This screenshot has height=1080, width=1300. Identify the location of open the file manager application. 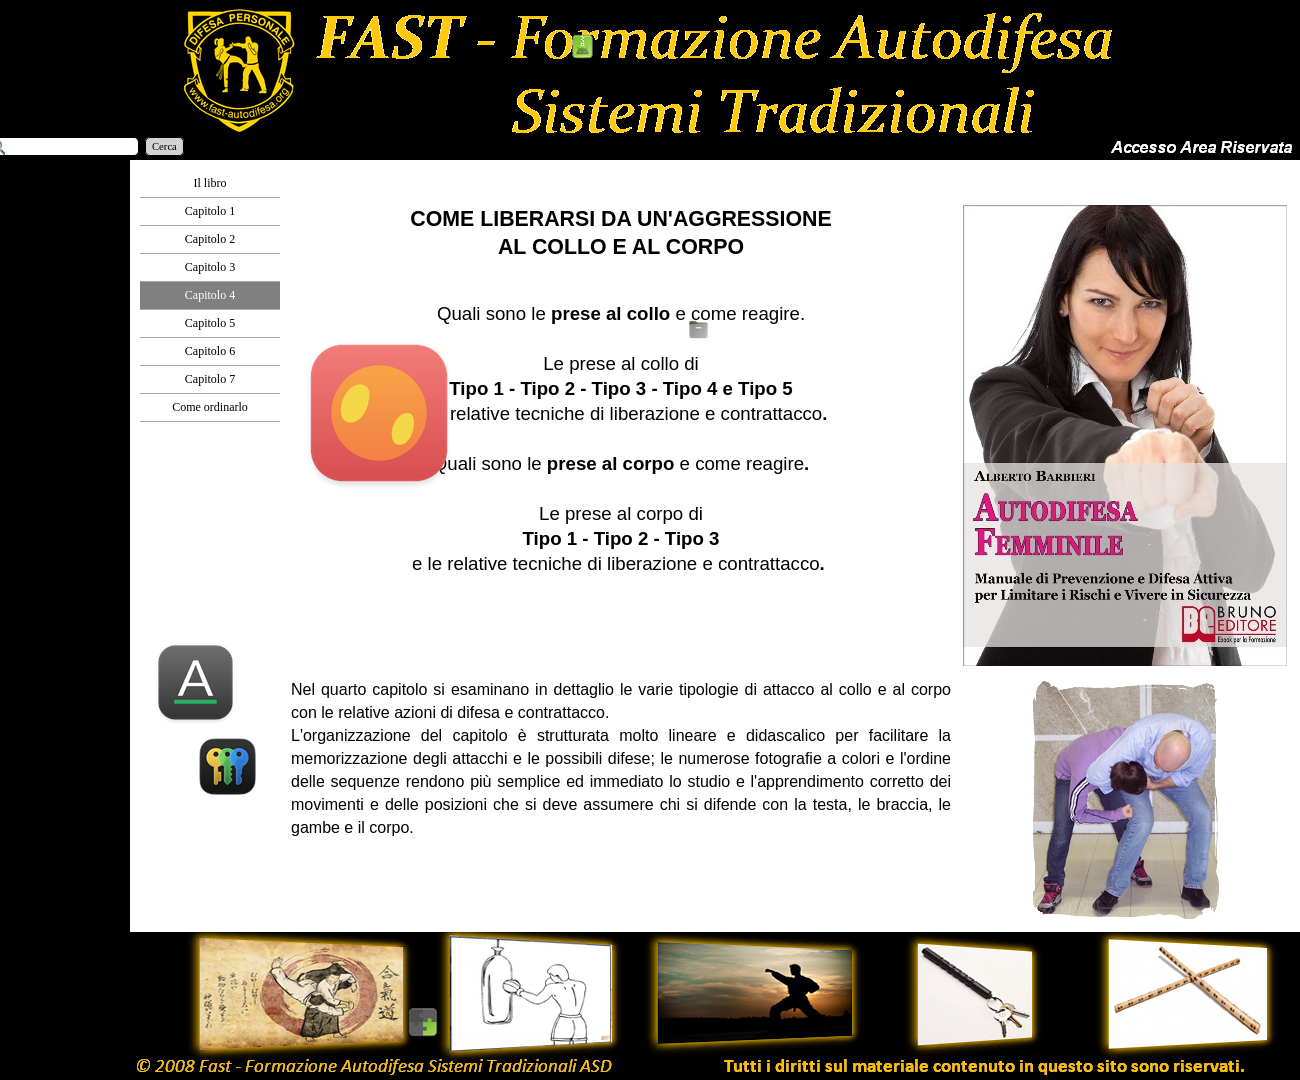
(698, 329).